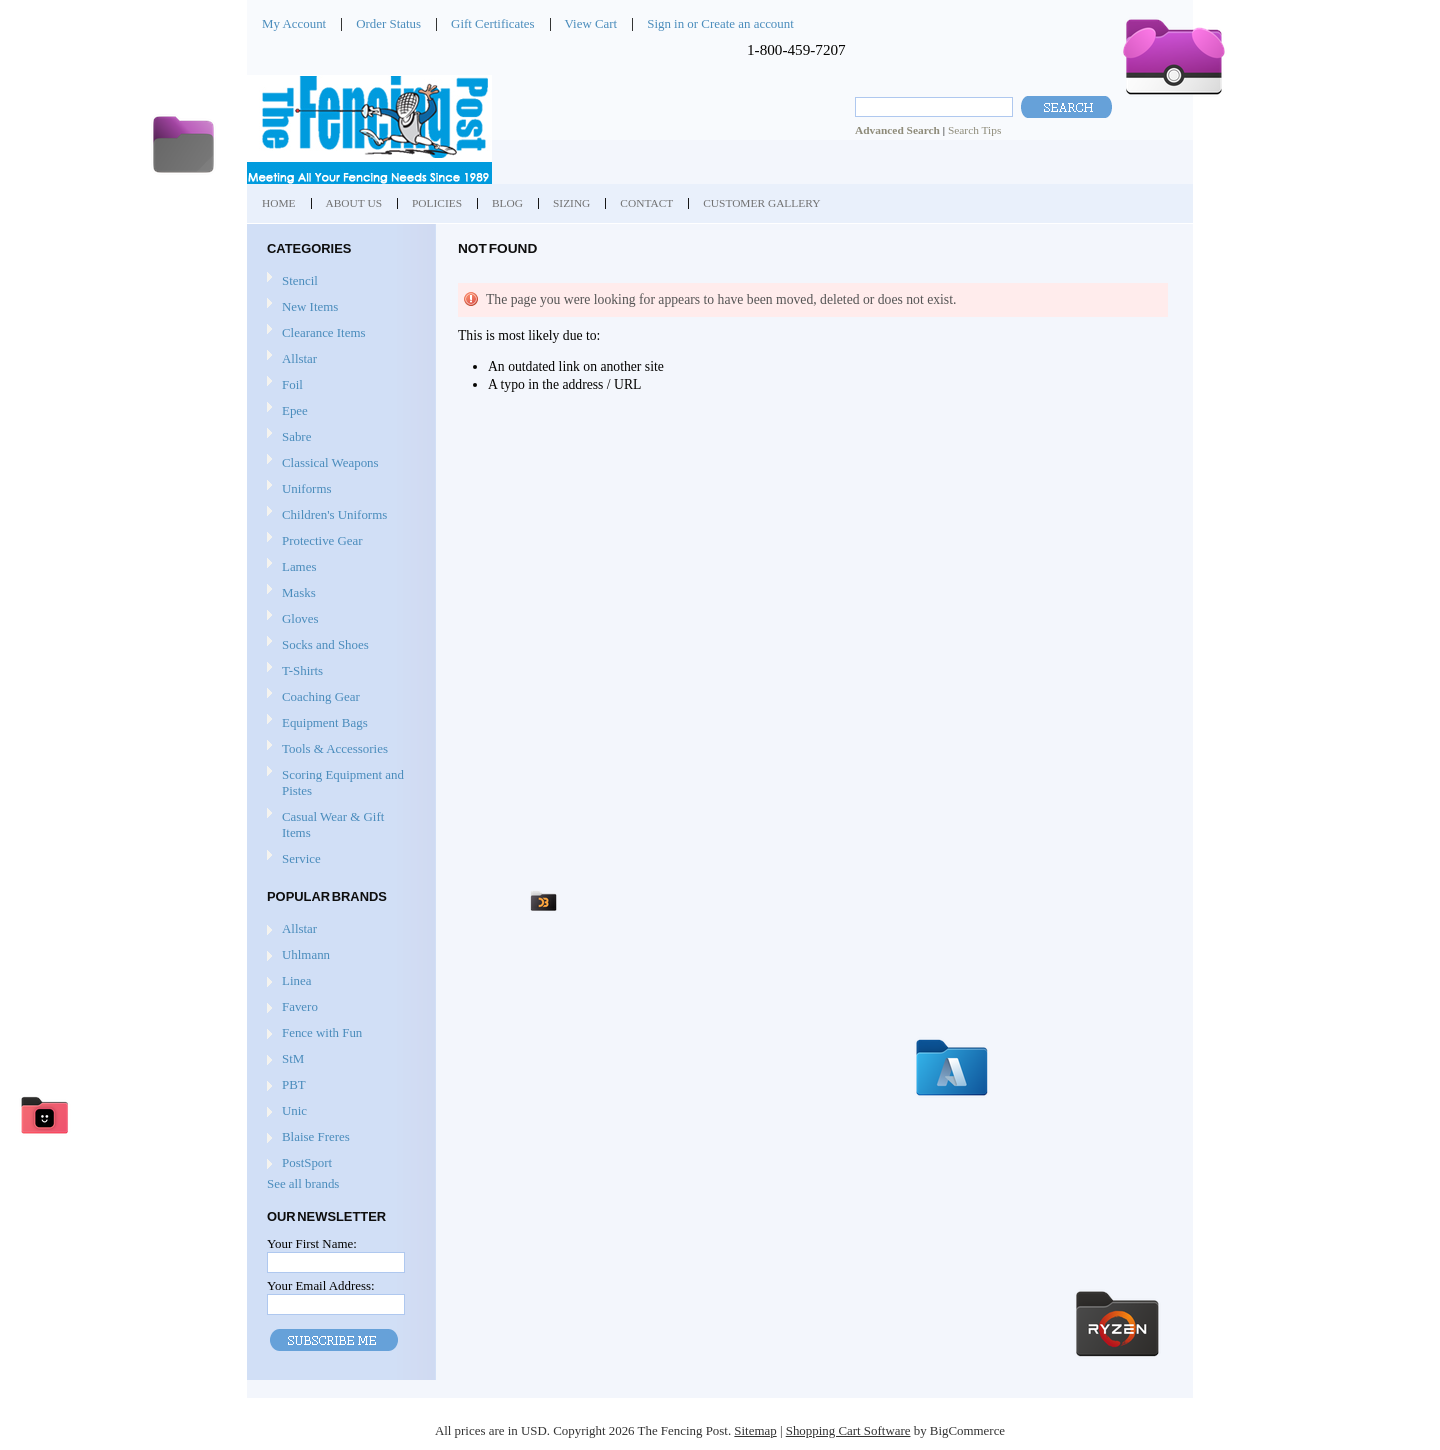 This screenshot has height=1450, width=1440. What do you see at coordinates (44, 1116) in the screenshot?
I see `open adobe creative cloud files folder` at bounding box center [44, 1116].